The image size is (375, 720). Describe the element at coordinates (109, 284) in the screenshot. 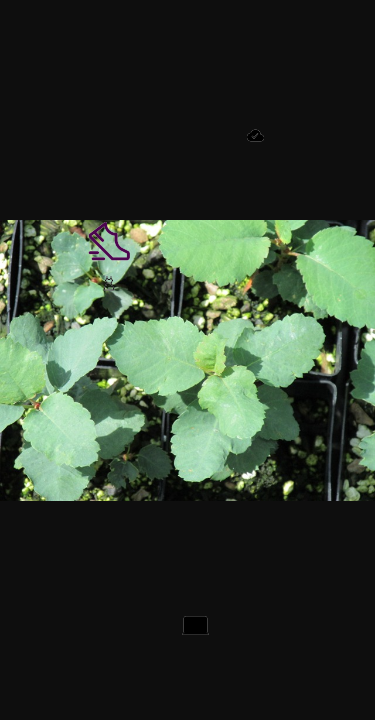

I see `browse women's clothing or dresses` at that location.